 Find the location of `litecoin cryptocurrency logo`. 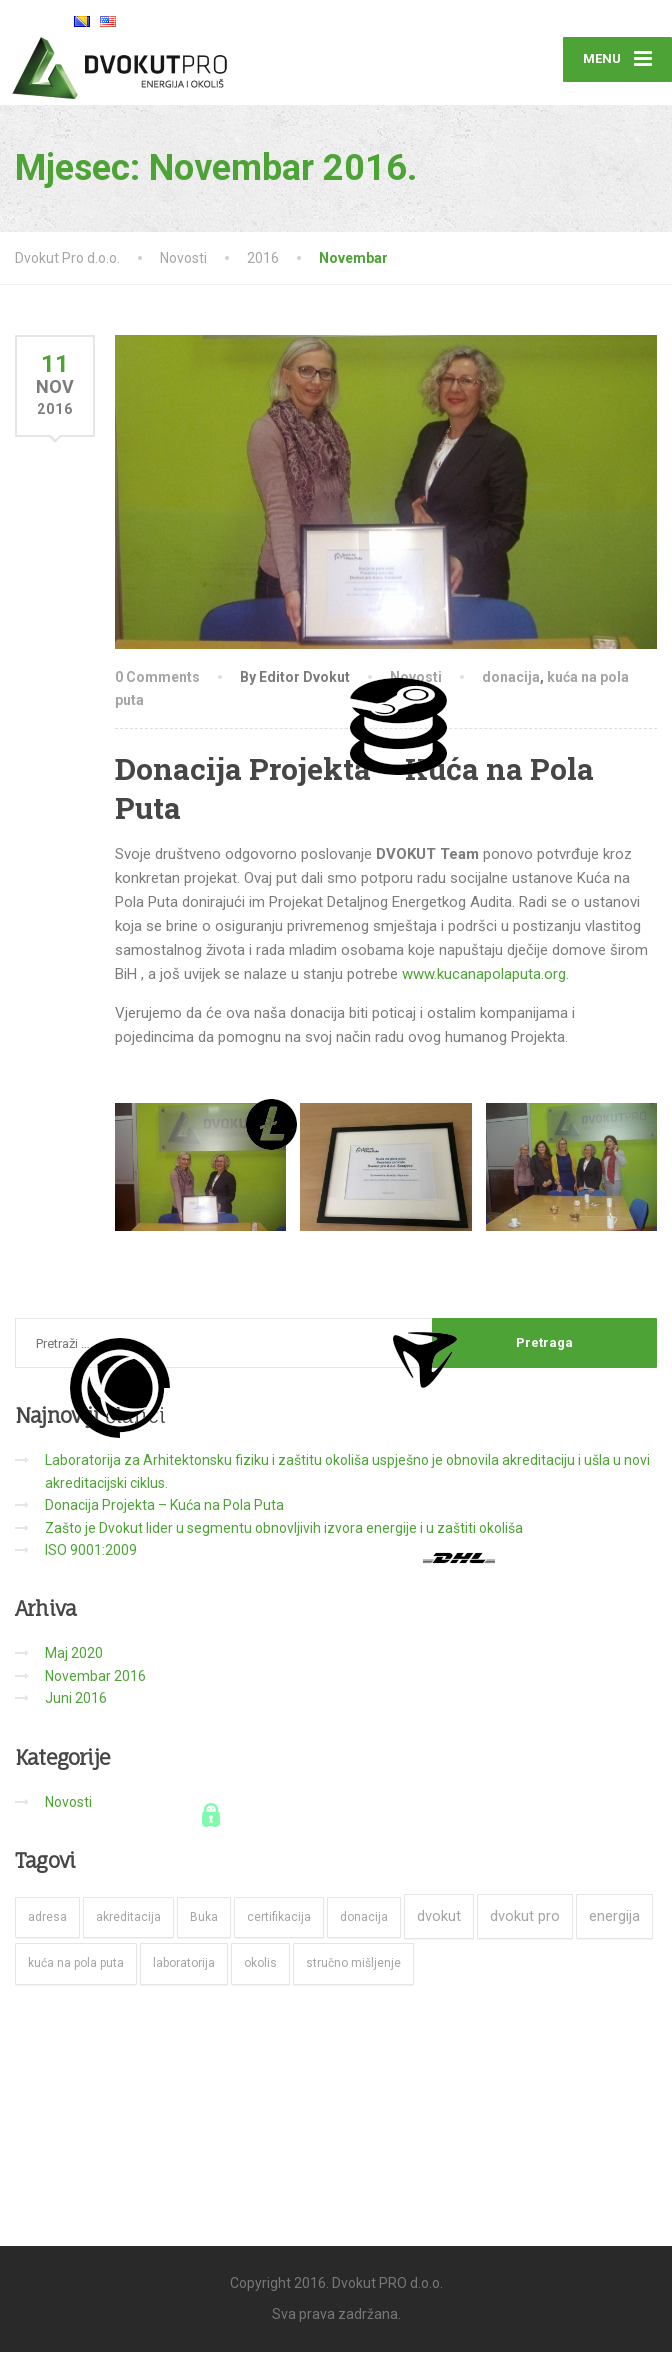

litecoin cryptocurrency logo is located at coordinates (271, 1124).